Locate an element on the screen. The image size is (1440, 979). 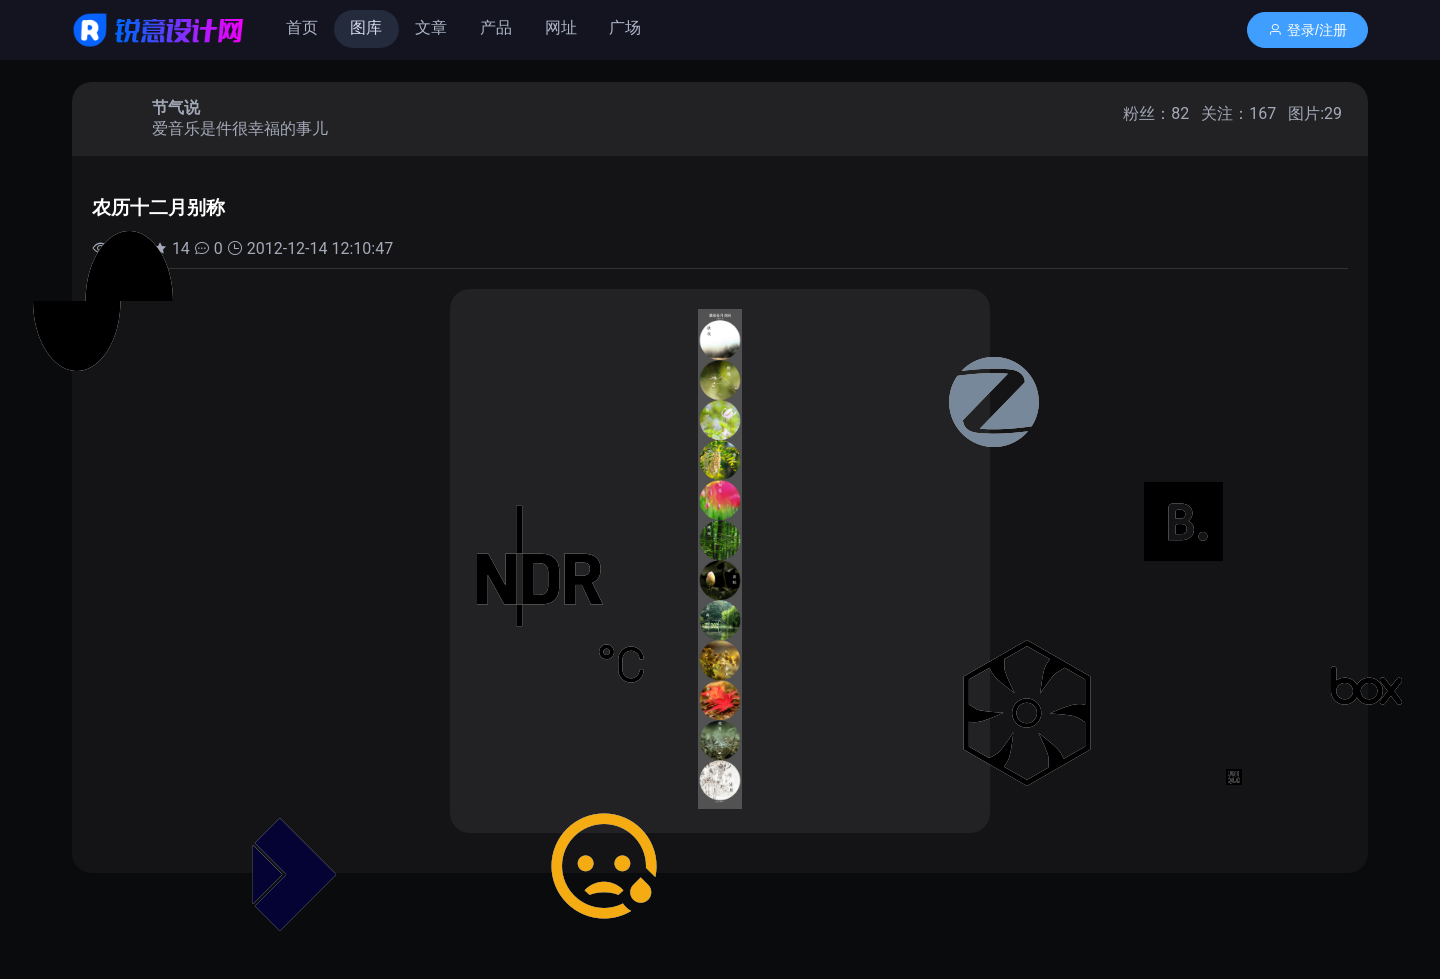
open the Uniqlo app or website is located at coordinates (1234, 777).